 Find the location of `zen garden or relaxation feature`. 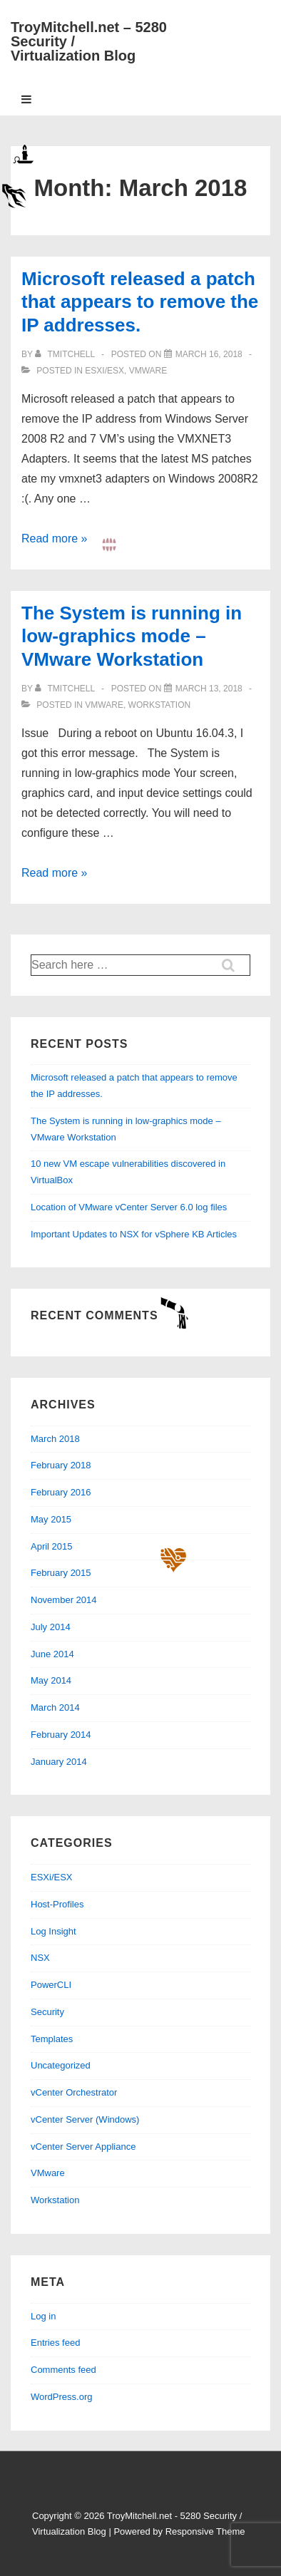

zen garden or relaxation feature is located at coordinates (177, 1312).